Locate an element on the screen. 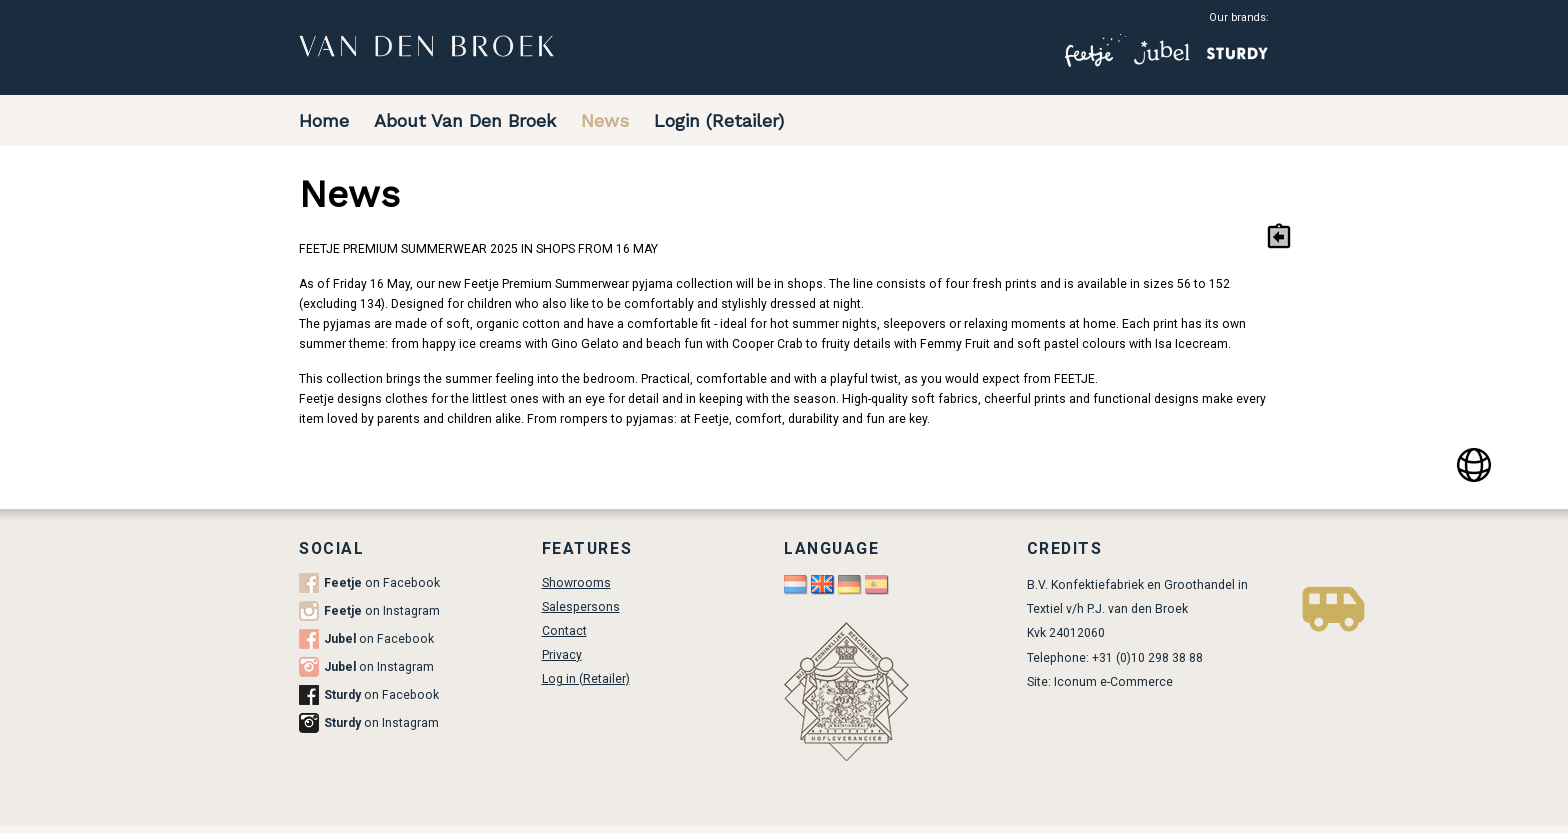 This screenshot has height=833, width=1568. book a shuttle or van service is located at coordinates (1333, 607).